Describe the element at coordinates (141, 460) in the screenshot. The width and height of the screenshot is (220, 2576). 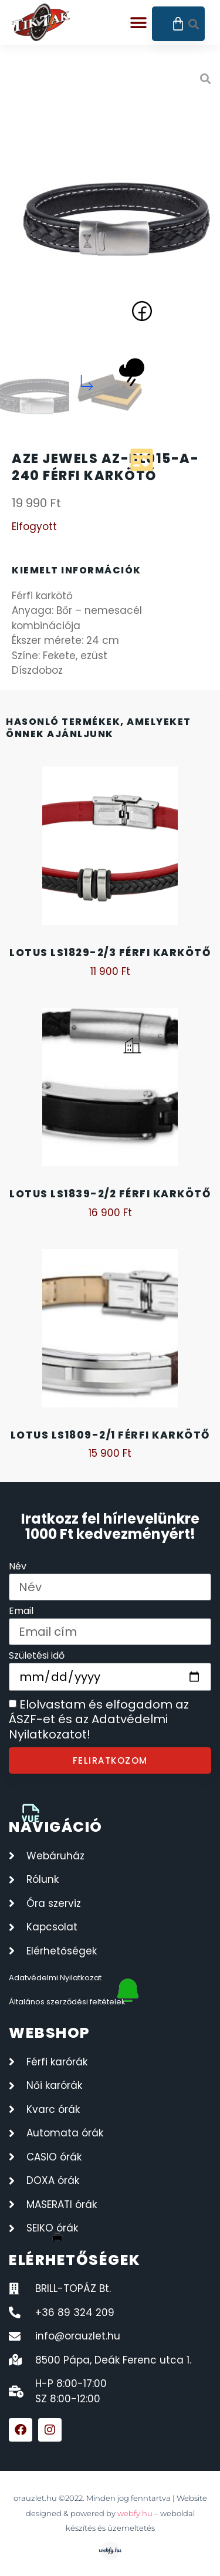
I see `view your favorites list` at that location.